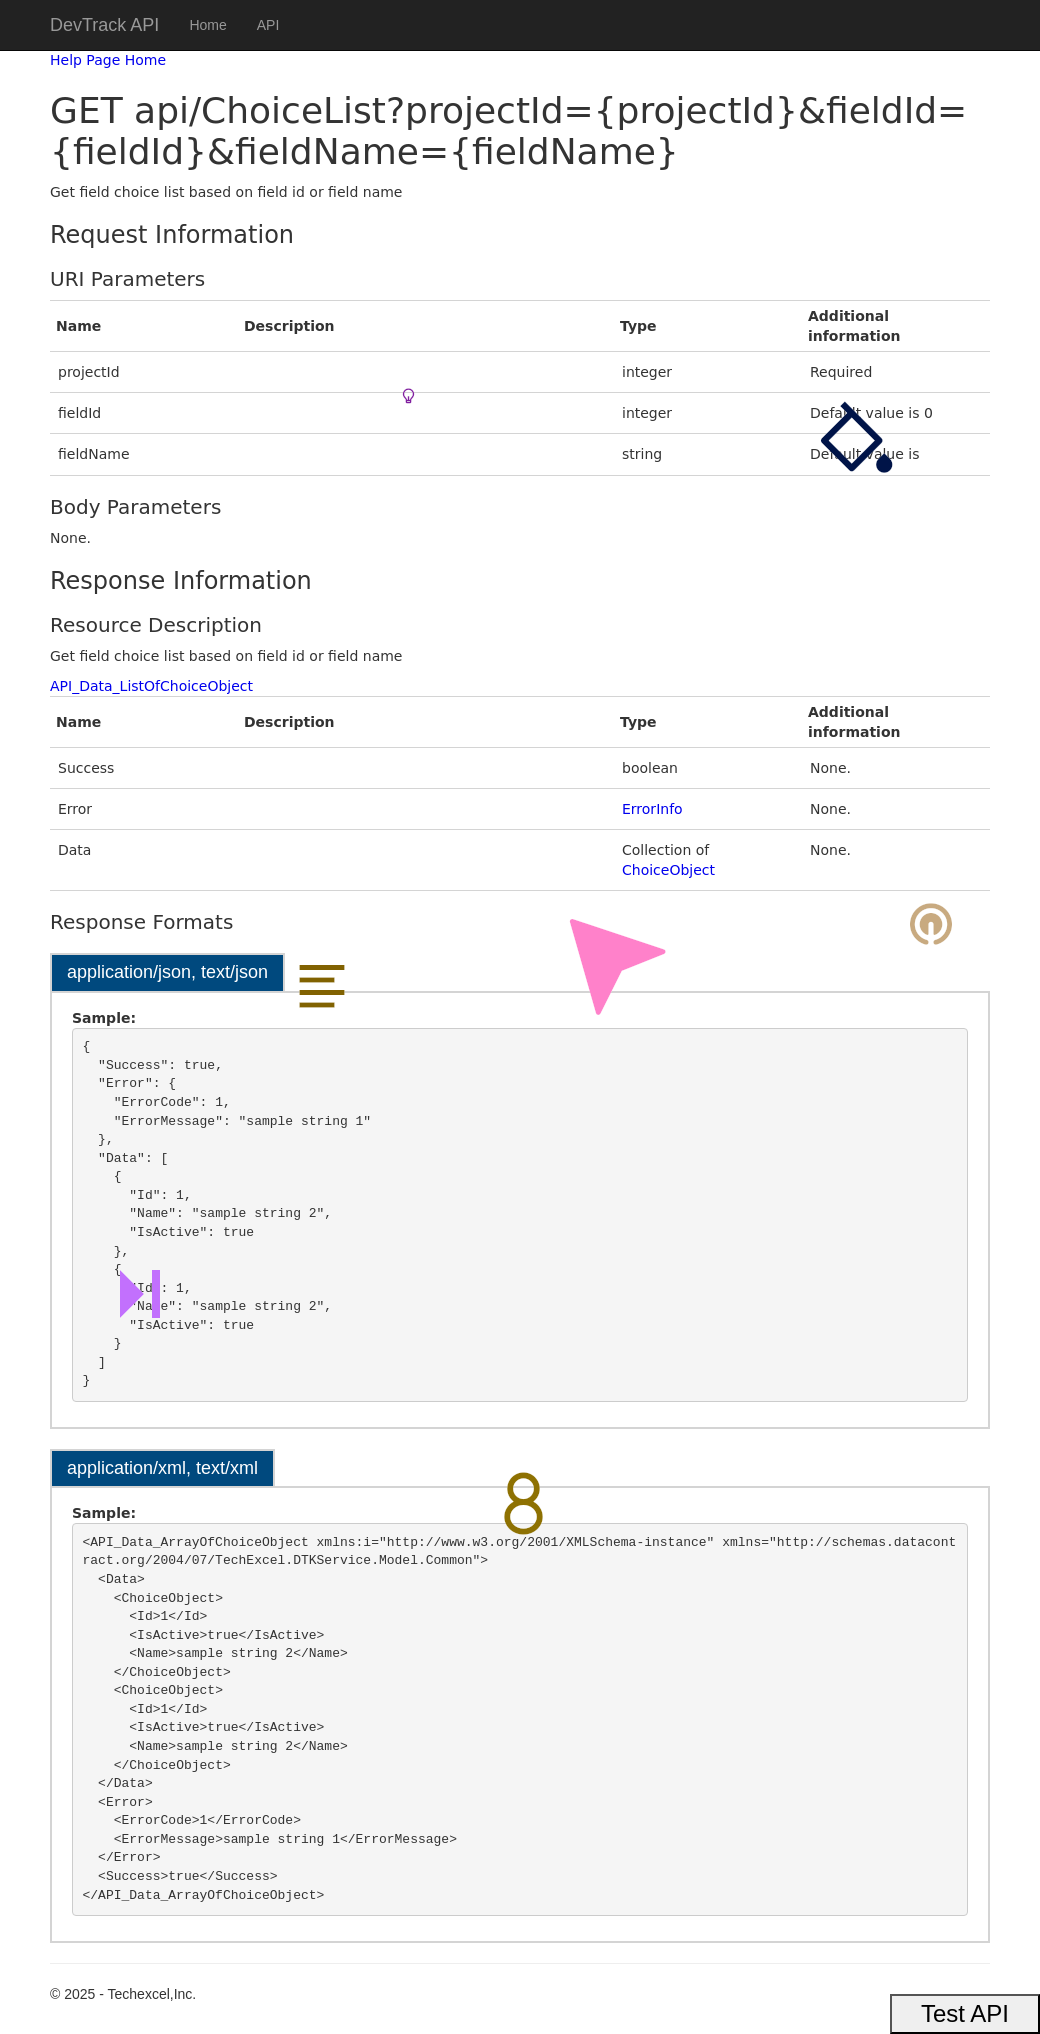 This screenshot has width=1040, height=2034. Describe the element at coordinates (931, 924) in the screenshot. I see `open Qwiklabs learning platform` at that location.